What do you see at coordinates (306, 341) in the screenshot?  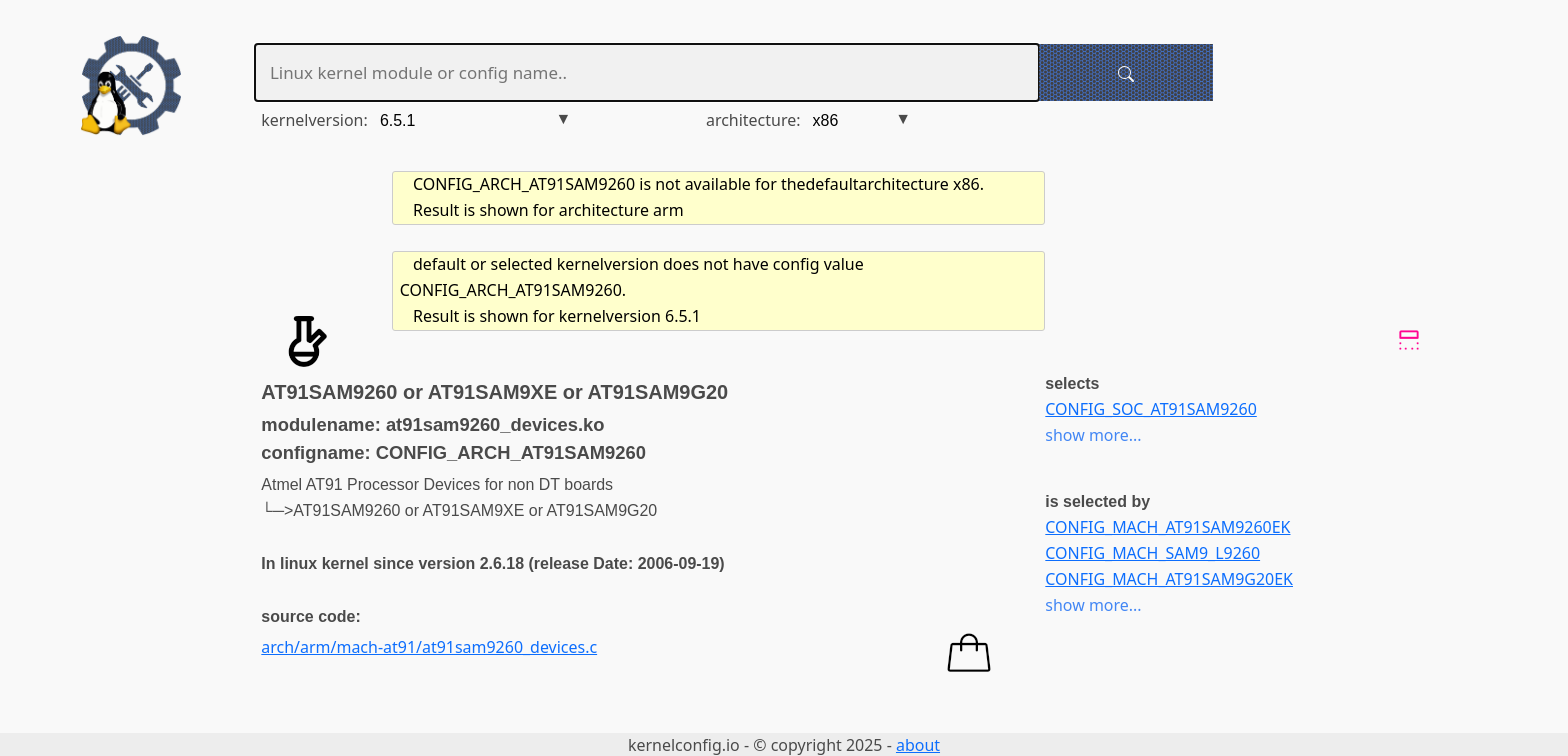 I see `access chemistry or laboratory tools` at bounding box center [306, 341].